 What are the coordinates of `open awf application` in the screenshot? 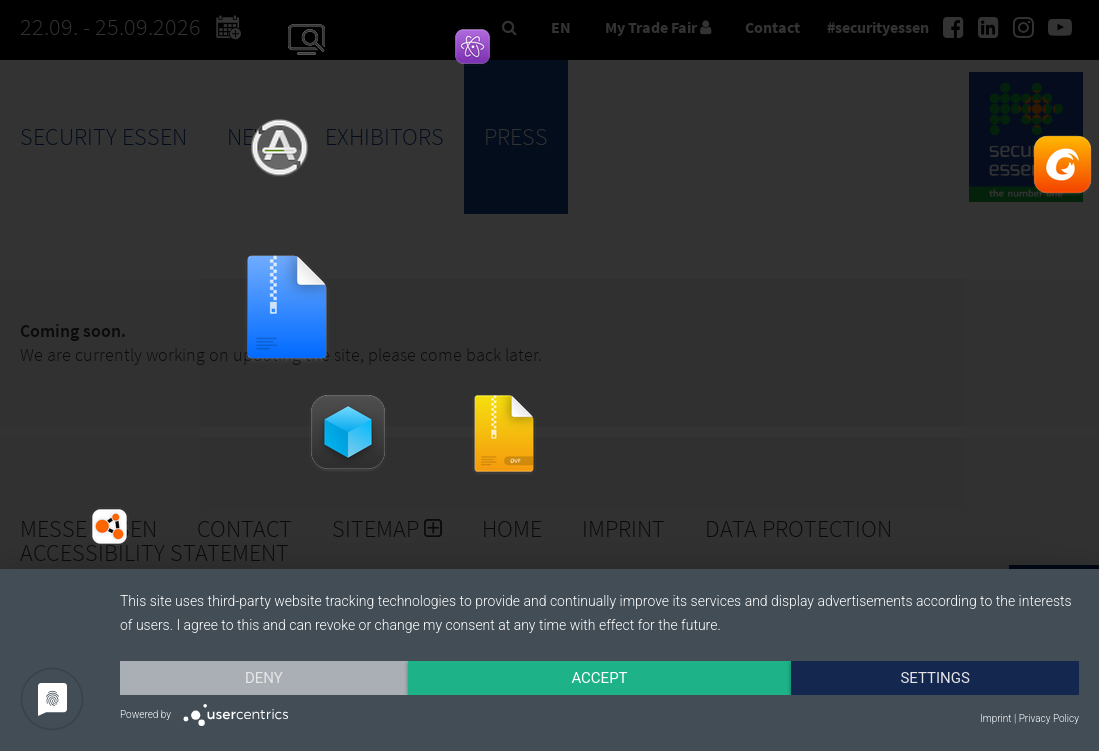 It's located at (348, 432).